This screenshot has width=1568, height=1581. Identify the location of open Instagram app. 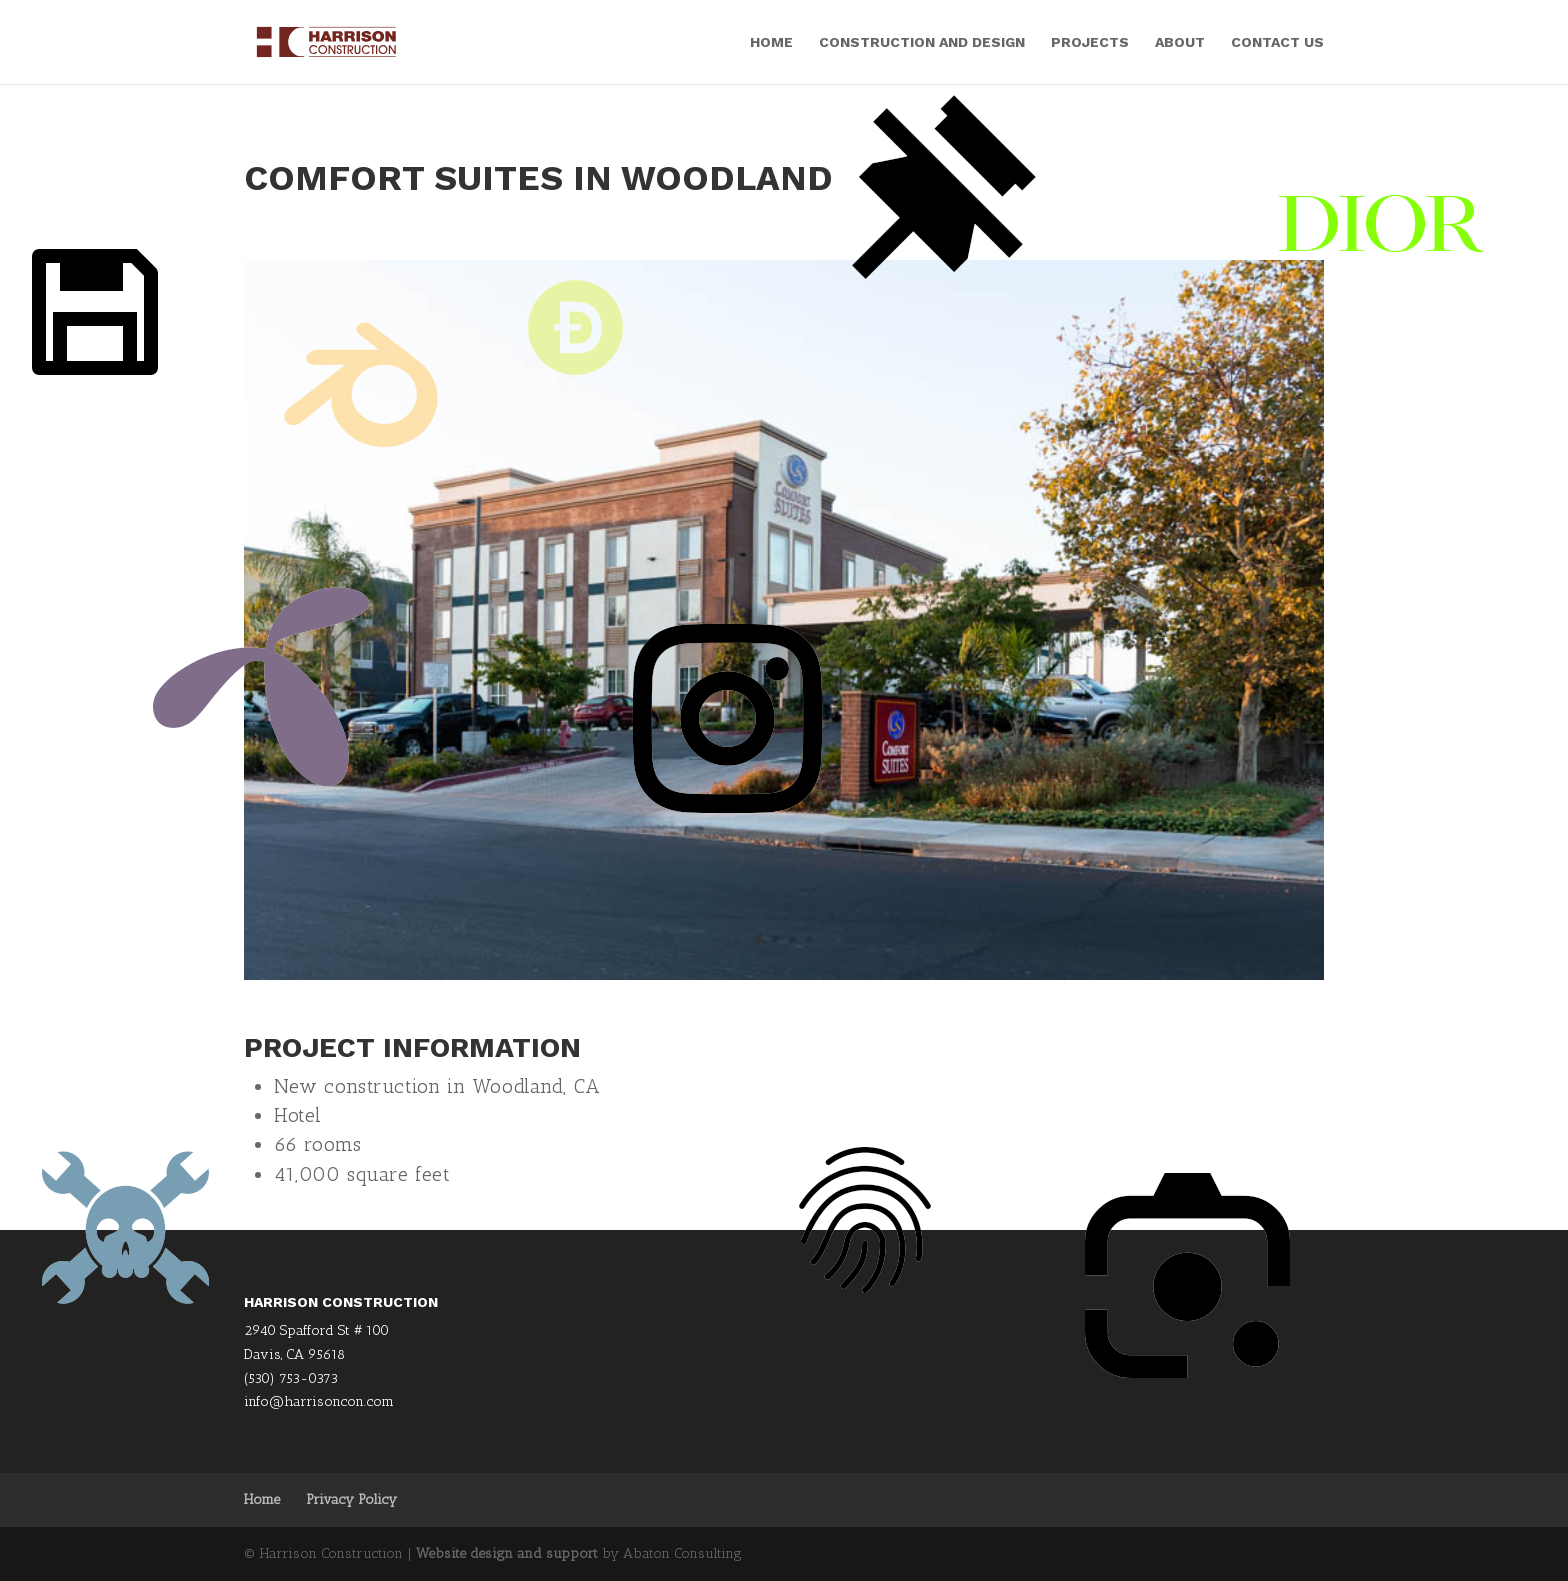
(727, 718).